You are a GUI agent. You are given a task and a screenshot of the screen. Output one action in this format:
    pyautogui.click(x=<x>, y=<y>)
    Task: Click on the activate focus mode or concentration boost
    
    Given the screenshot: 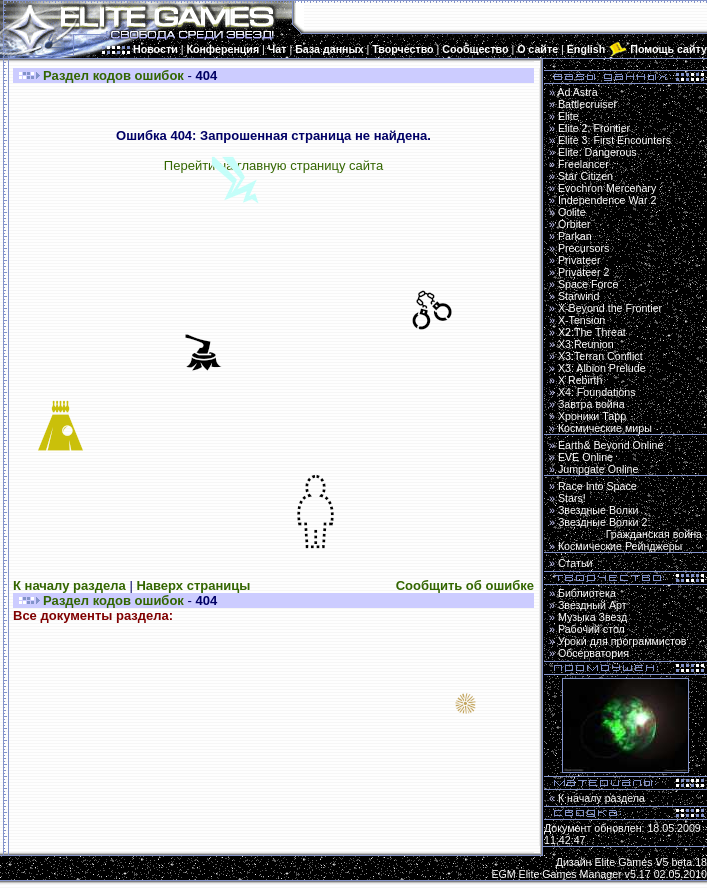 What is the action you would take?
    pyautogui.click(x=235, y=180)
    